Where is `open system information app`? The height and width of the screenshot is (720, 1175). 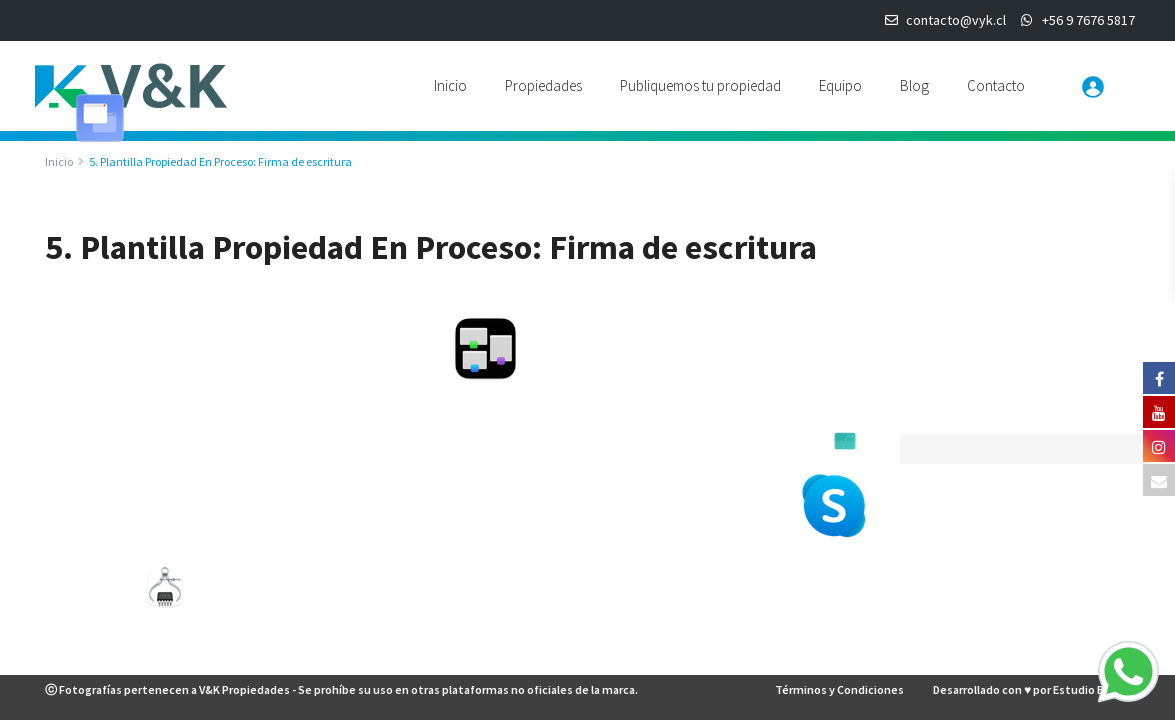 open system information app is located at coordinates (165, 588).